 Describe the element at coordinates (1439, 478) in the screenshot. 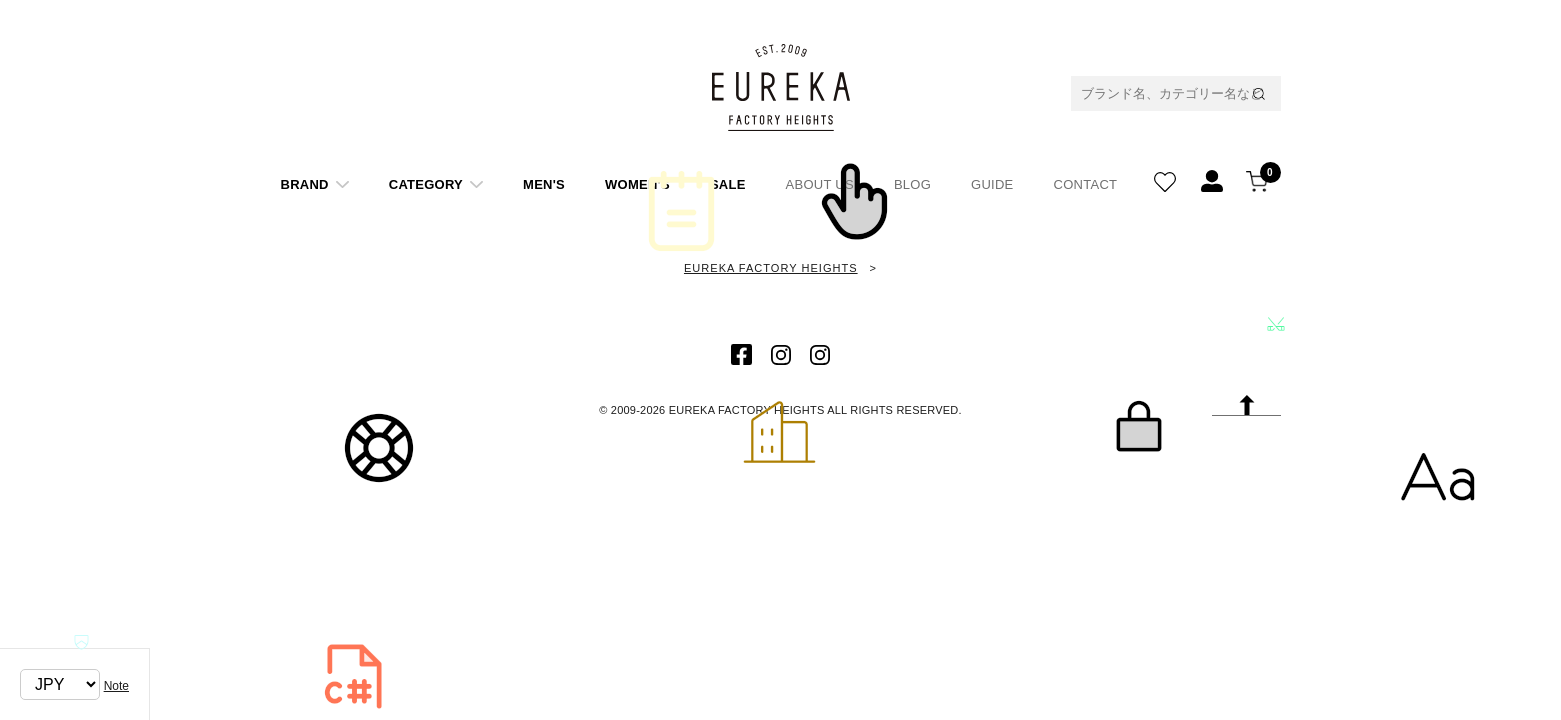

I see `adjust font or text size settings` at that location.